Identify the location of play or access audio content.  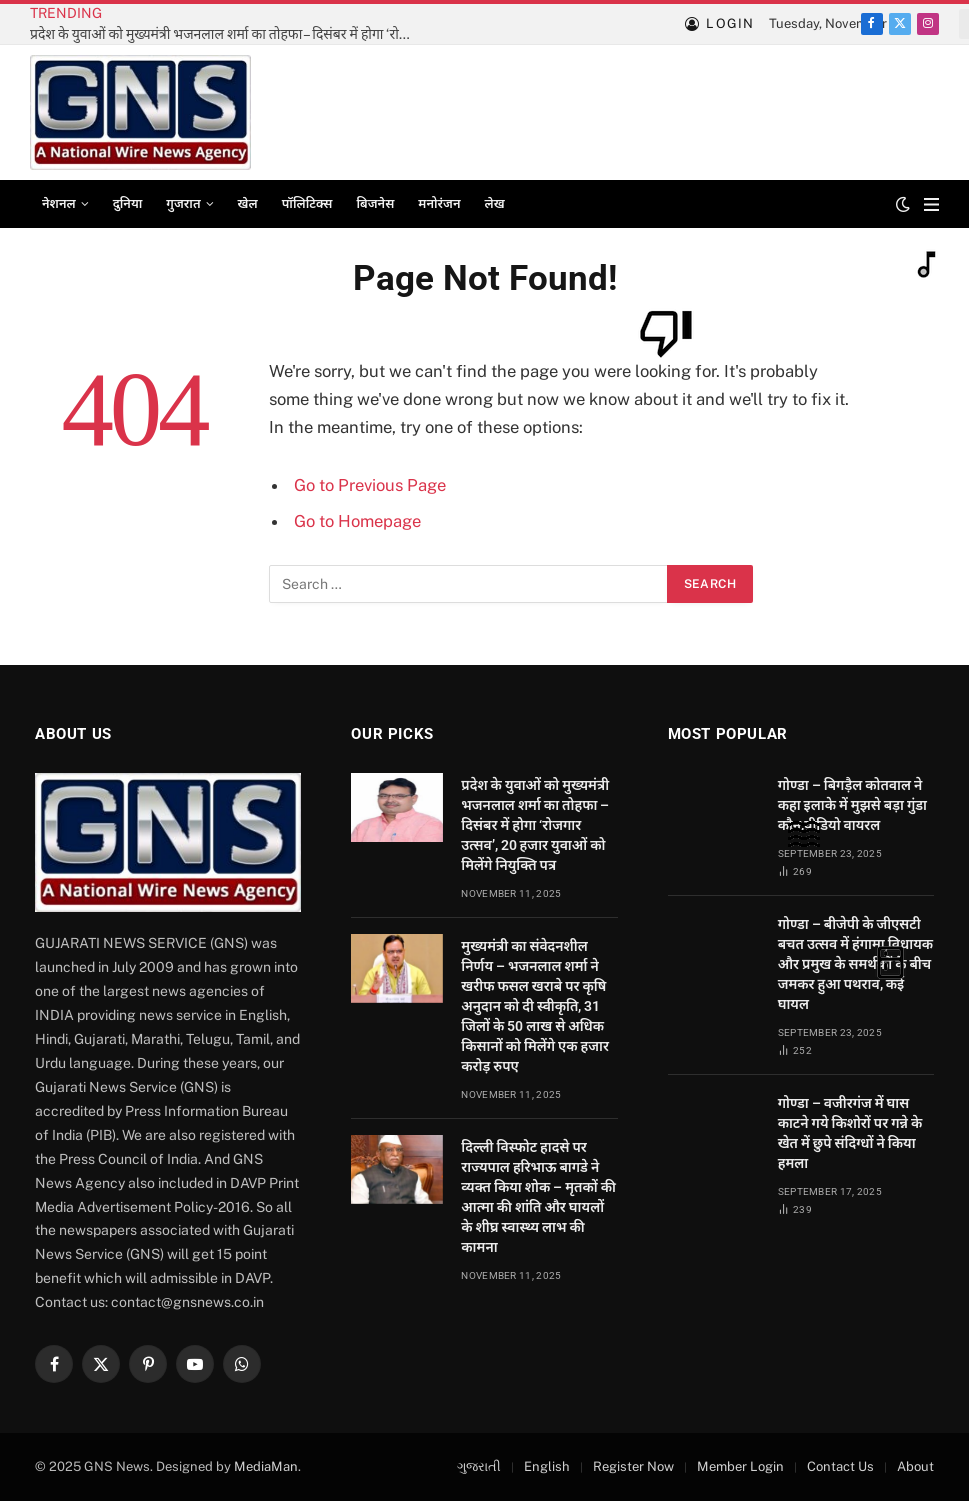
(926, 264).